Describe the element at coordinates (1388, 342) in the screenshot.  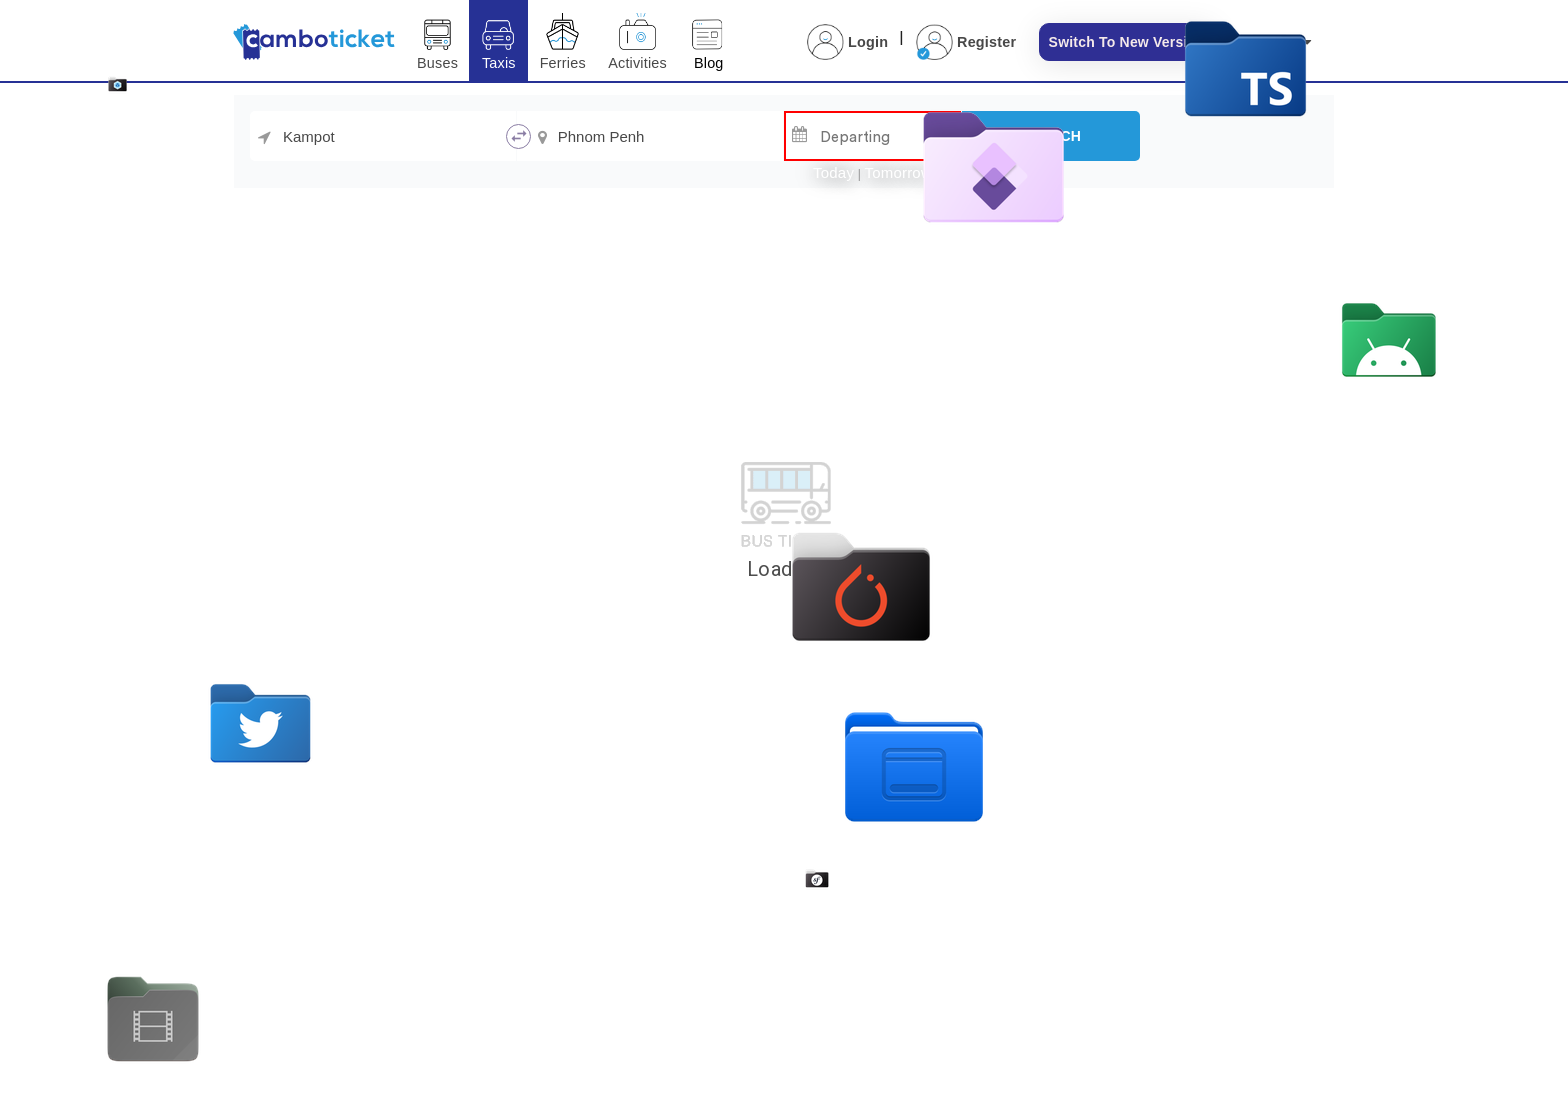
I see `open android-related files folder` at that location.